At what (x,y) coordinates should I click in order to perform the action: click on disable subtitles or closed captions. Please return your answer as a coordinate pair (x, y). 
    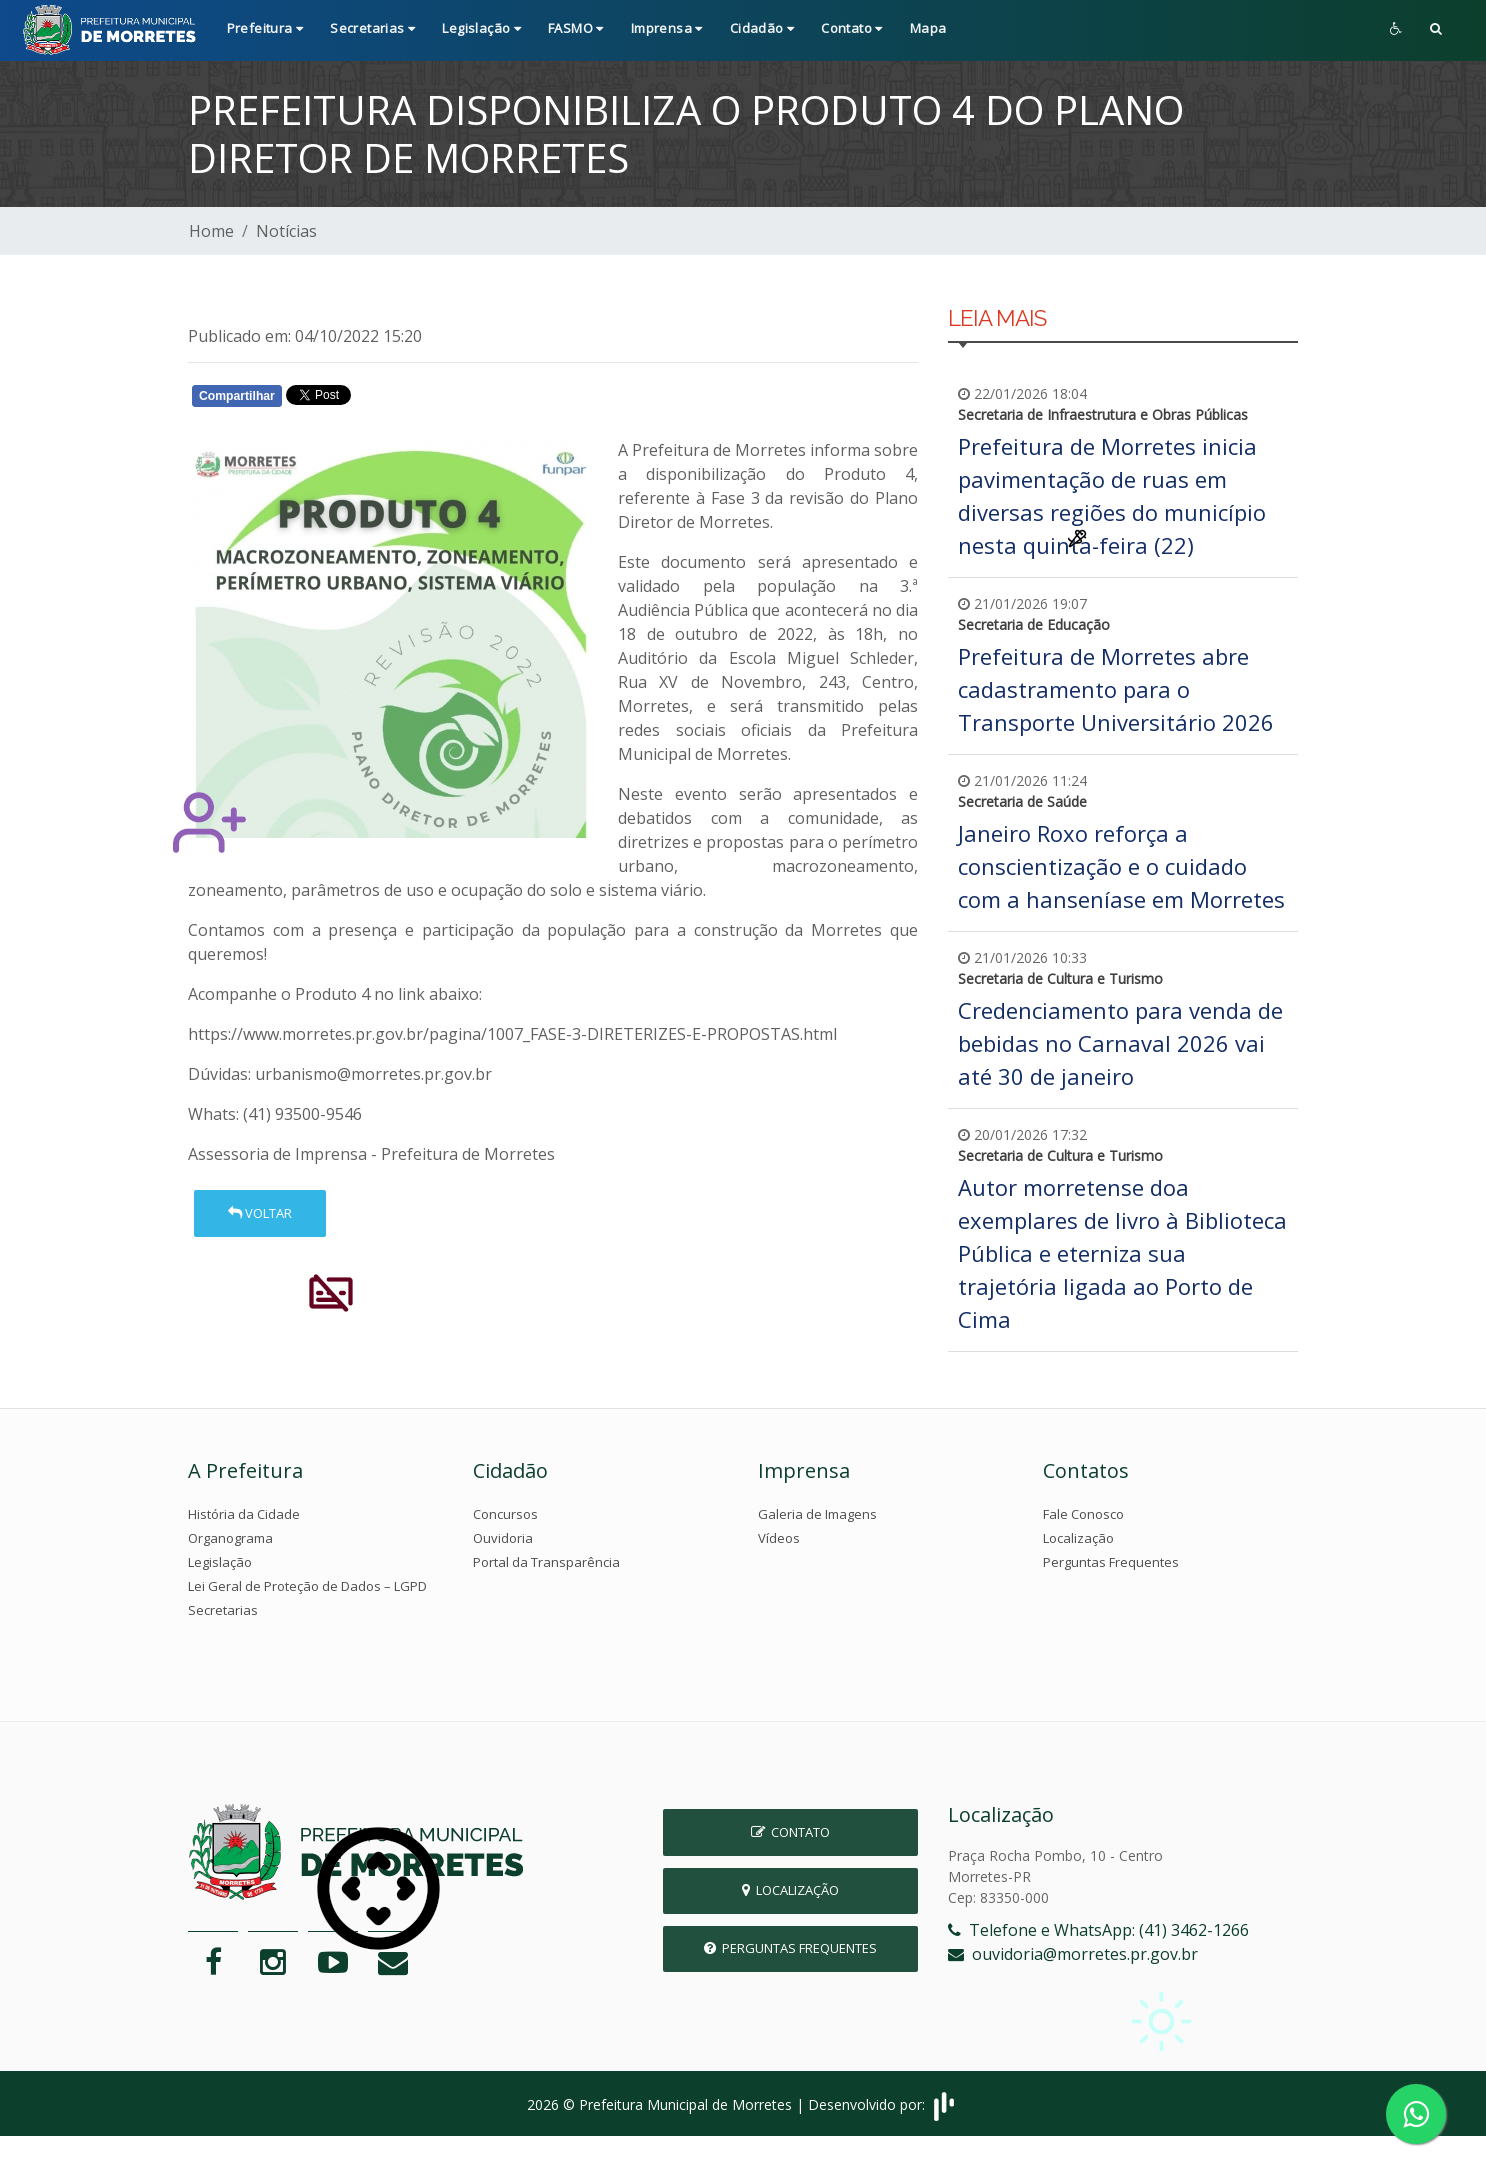
    Looking at the image, I should click on (331, 1293).